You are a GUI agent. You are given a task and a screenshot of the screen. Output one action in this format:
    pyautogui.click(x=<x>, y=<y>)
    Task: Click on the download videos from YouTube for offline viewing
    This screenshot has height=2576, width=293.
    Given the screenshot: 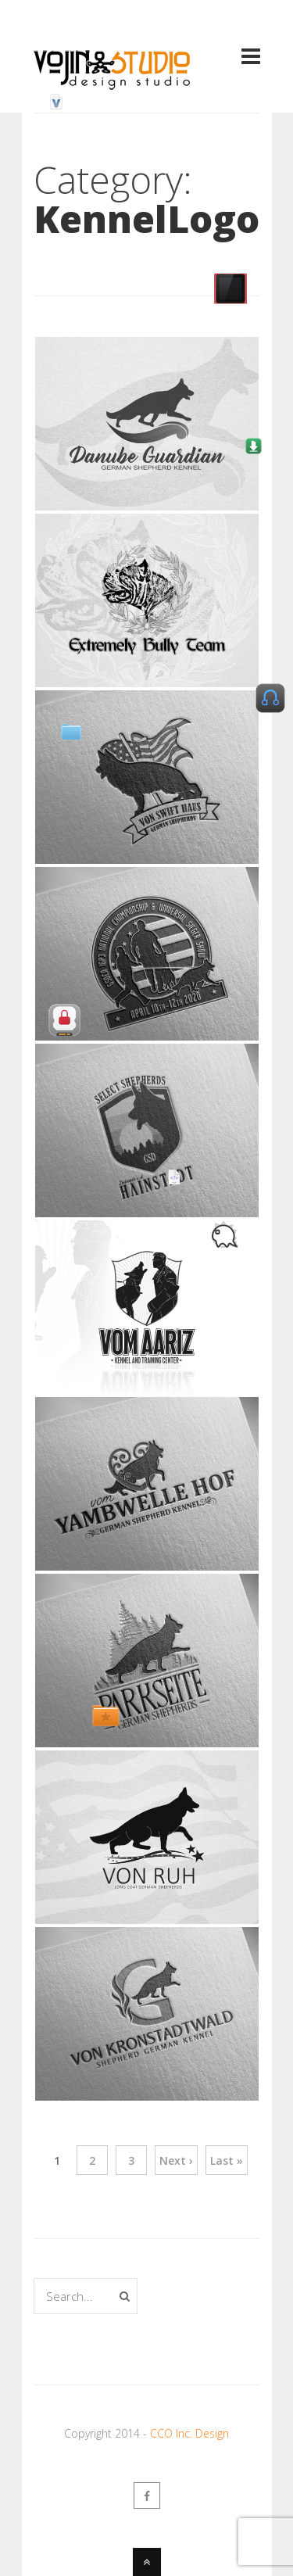 What is the action you would take?
    pyautogui.click(x=253, y=446)
    